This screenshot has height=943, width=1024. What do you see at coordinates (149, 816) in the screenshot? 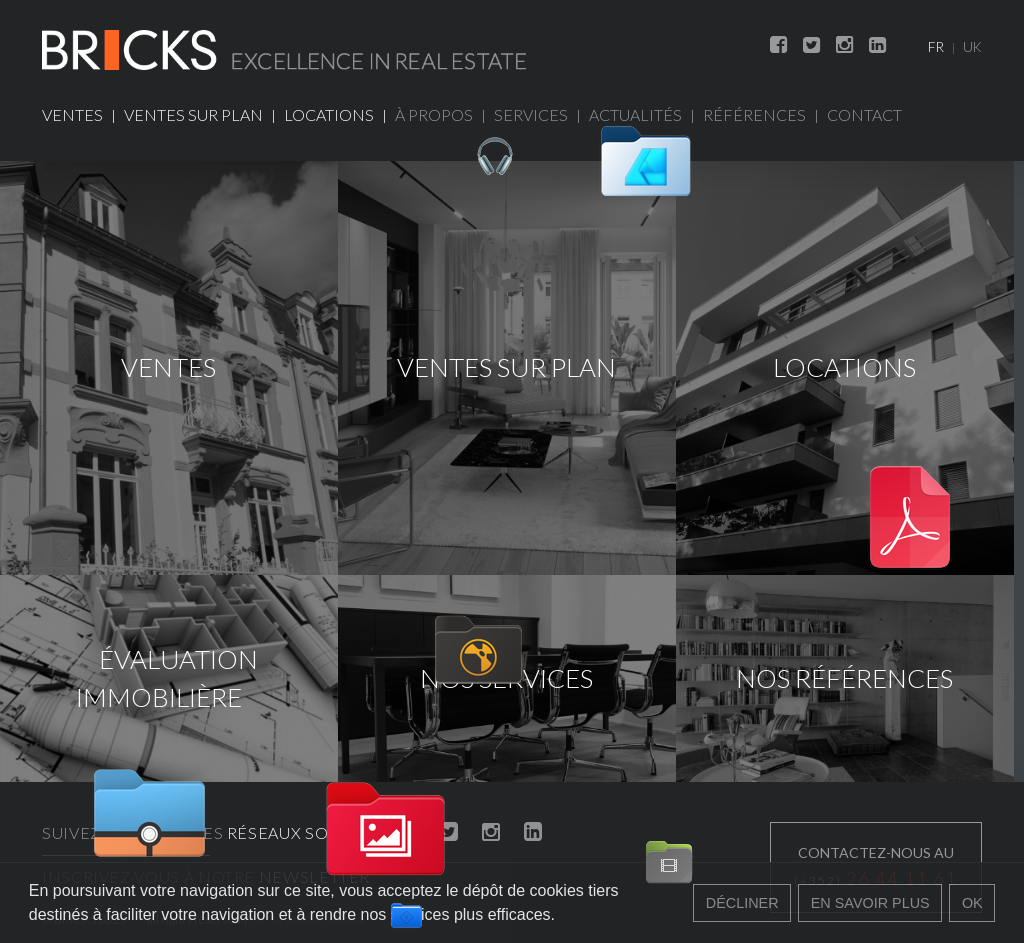
I see `folder containing pokémon typing game files` at bounding box center [149, 816].